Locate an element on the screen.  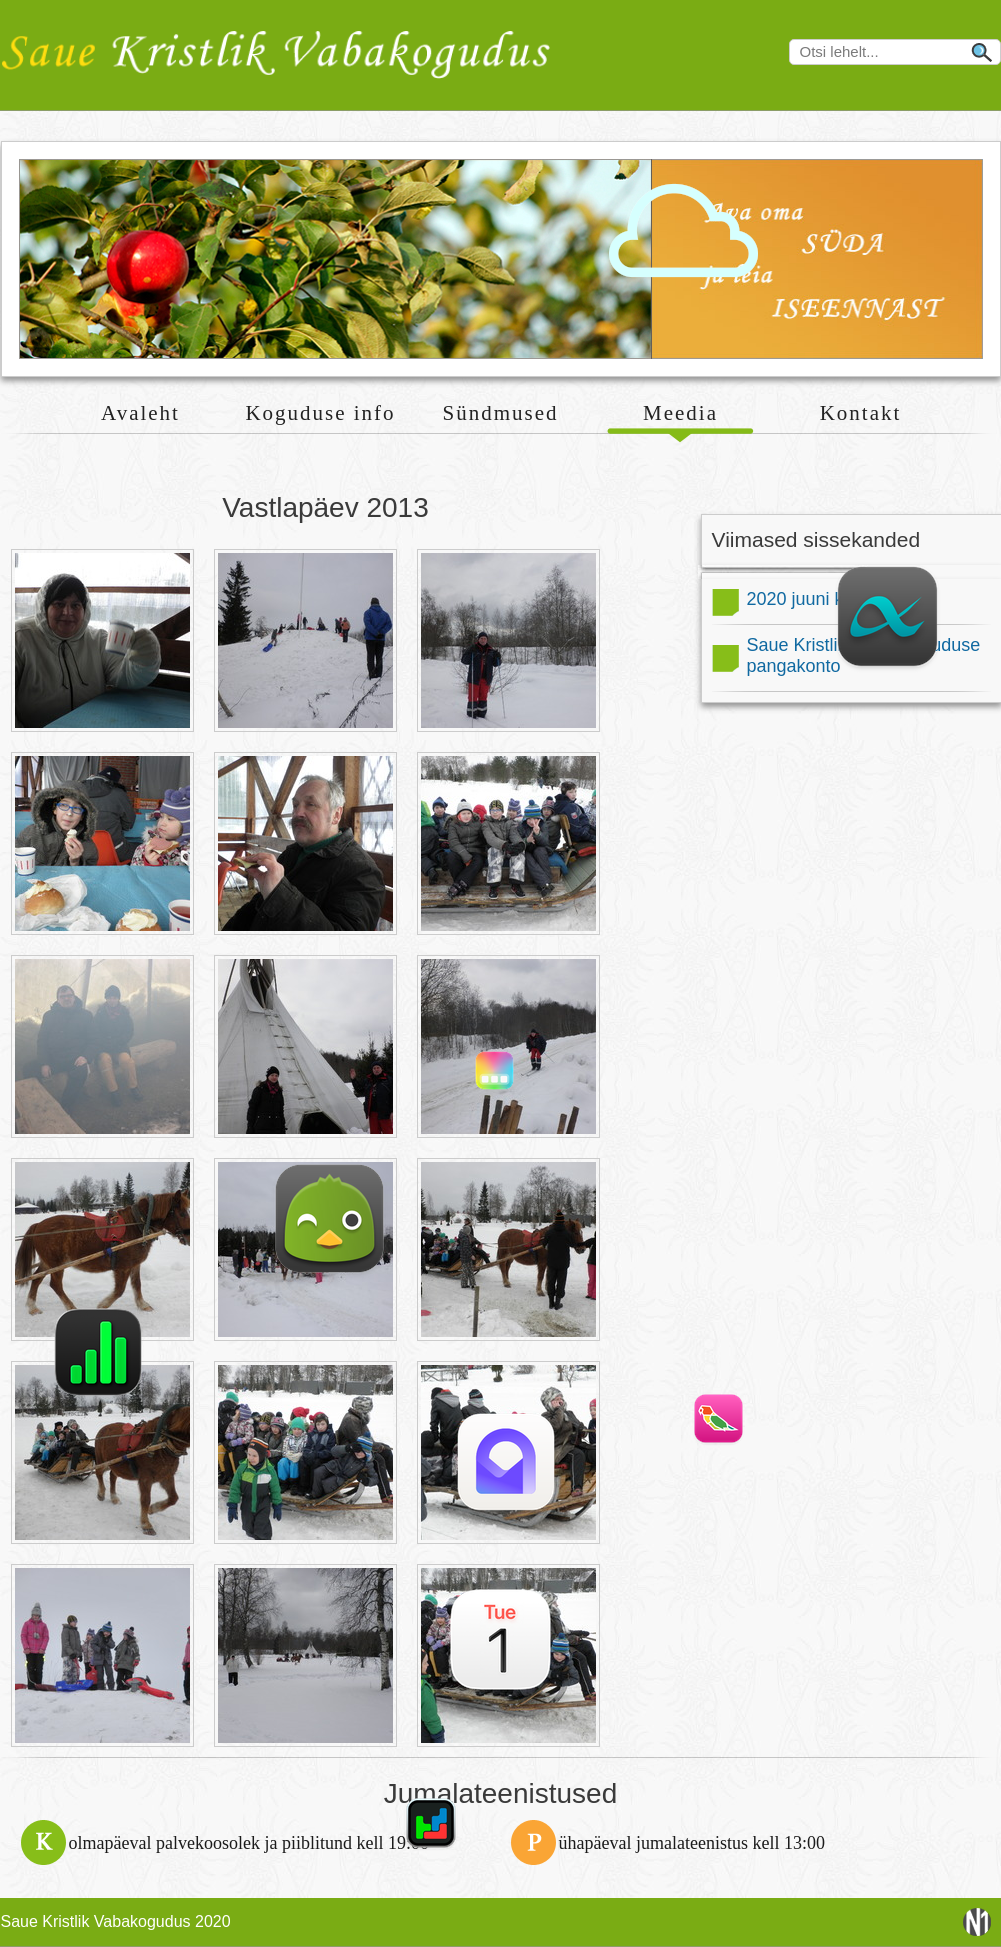
open apple numbers spreadsheet app is located at coordinates (98, 1352).